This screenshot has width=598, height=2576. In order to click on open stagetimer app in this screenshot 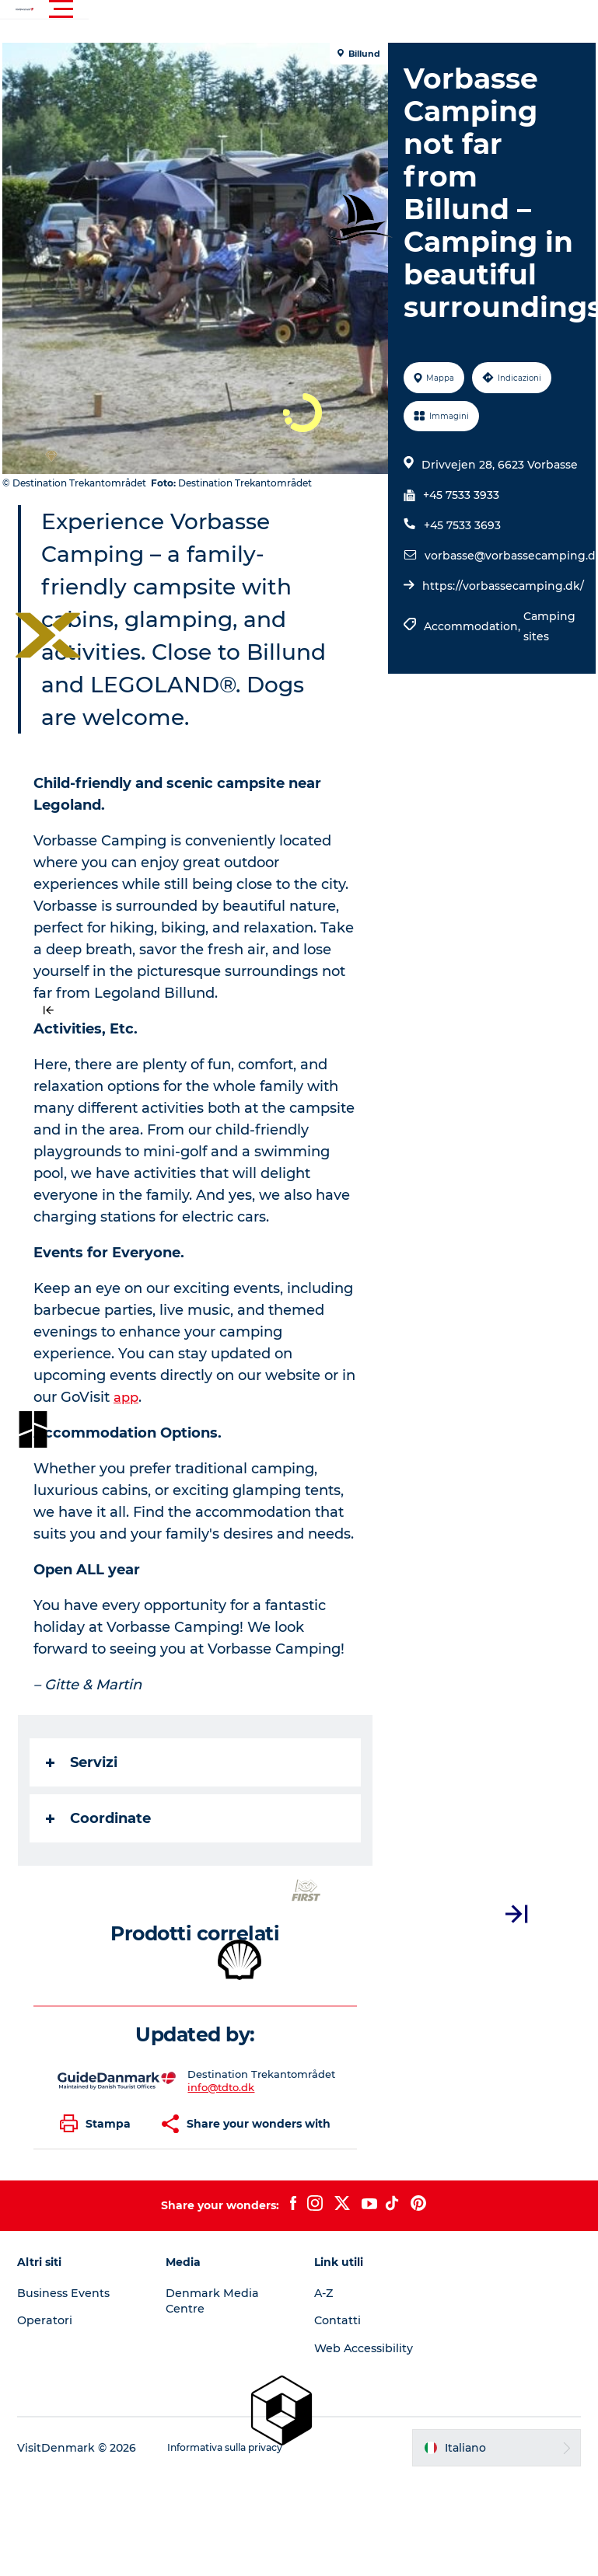, I will do `click(302, 413)`.